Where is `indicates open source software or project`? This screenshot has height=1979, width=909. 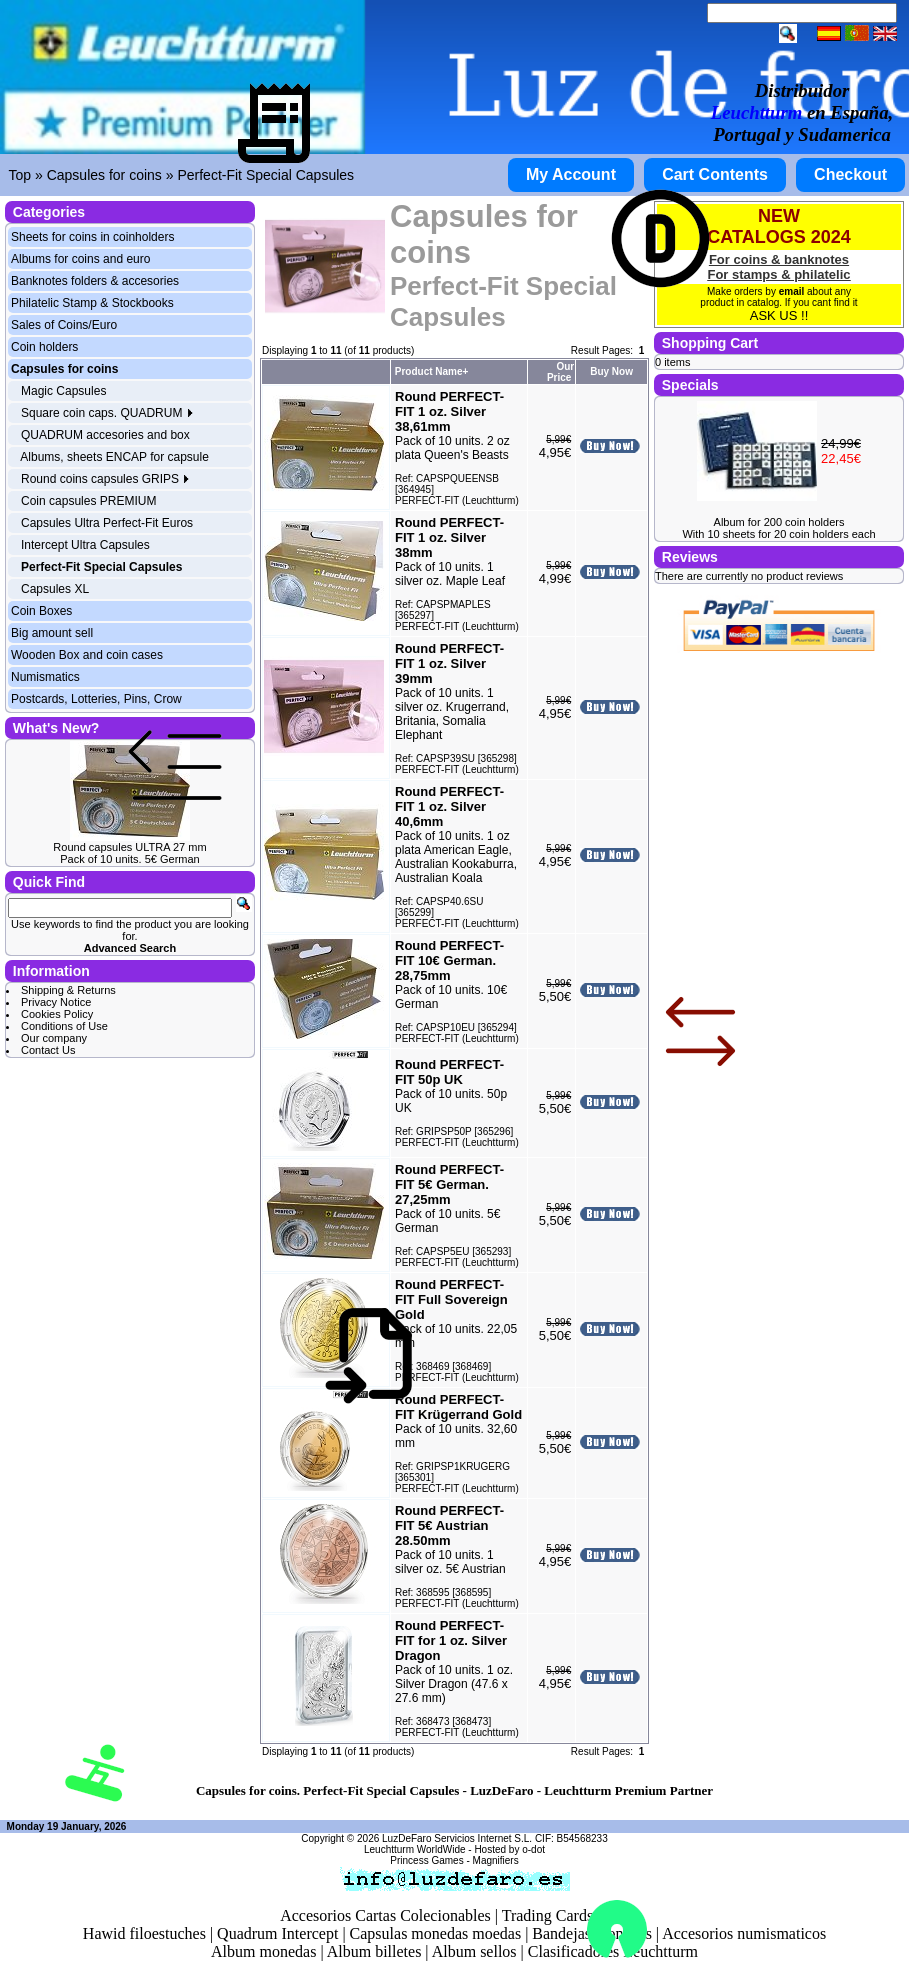
indicates open source software or project is located at coordinates (617, 1930).